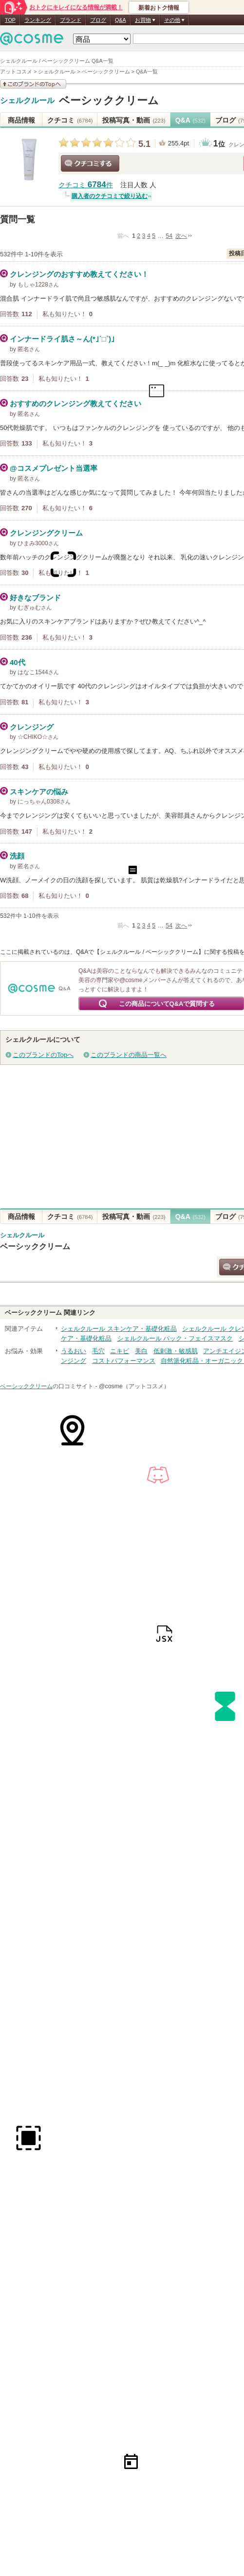 This screenshot has width=244, height=2576. Describe the element at coordinates (72, 1430) in the screenshot. I see `view location on map` at that location.